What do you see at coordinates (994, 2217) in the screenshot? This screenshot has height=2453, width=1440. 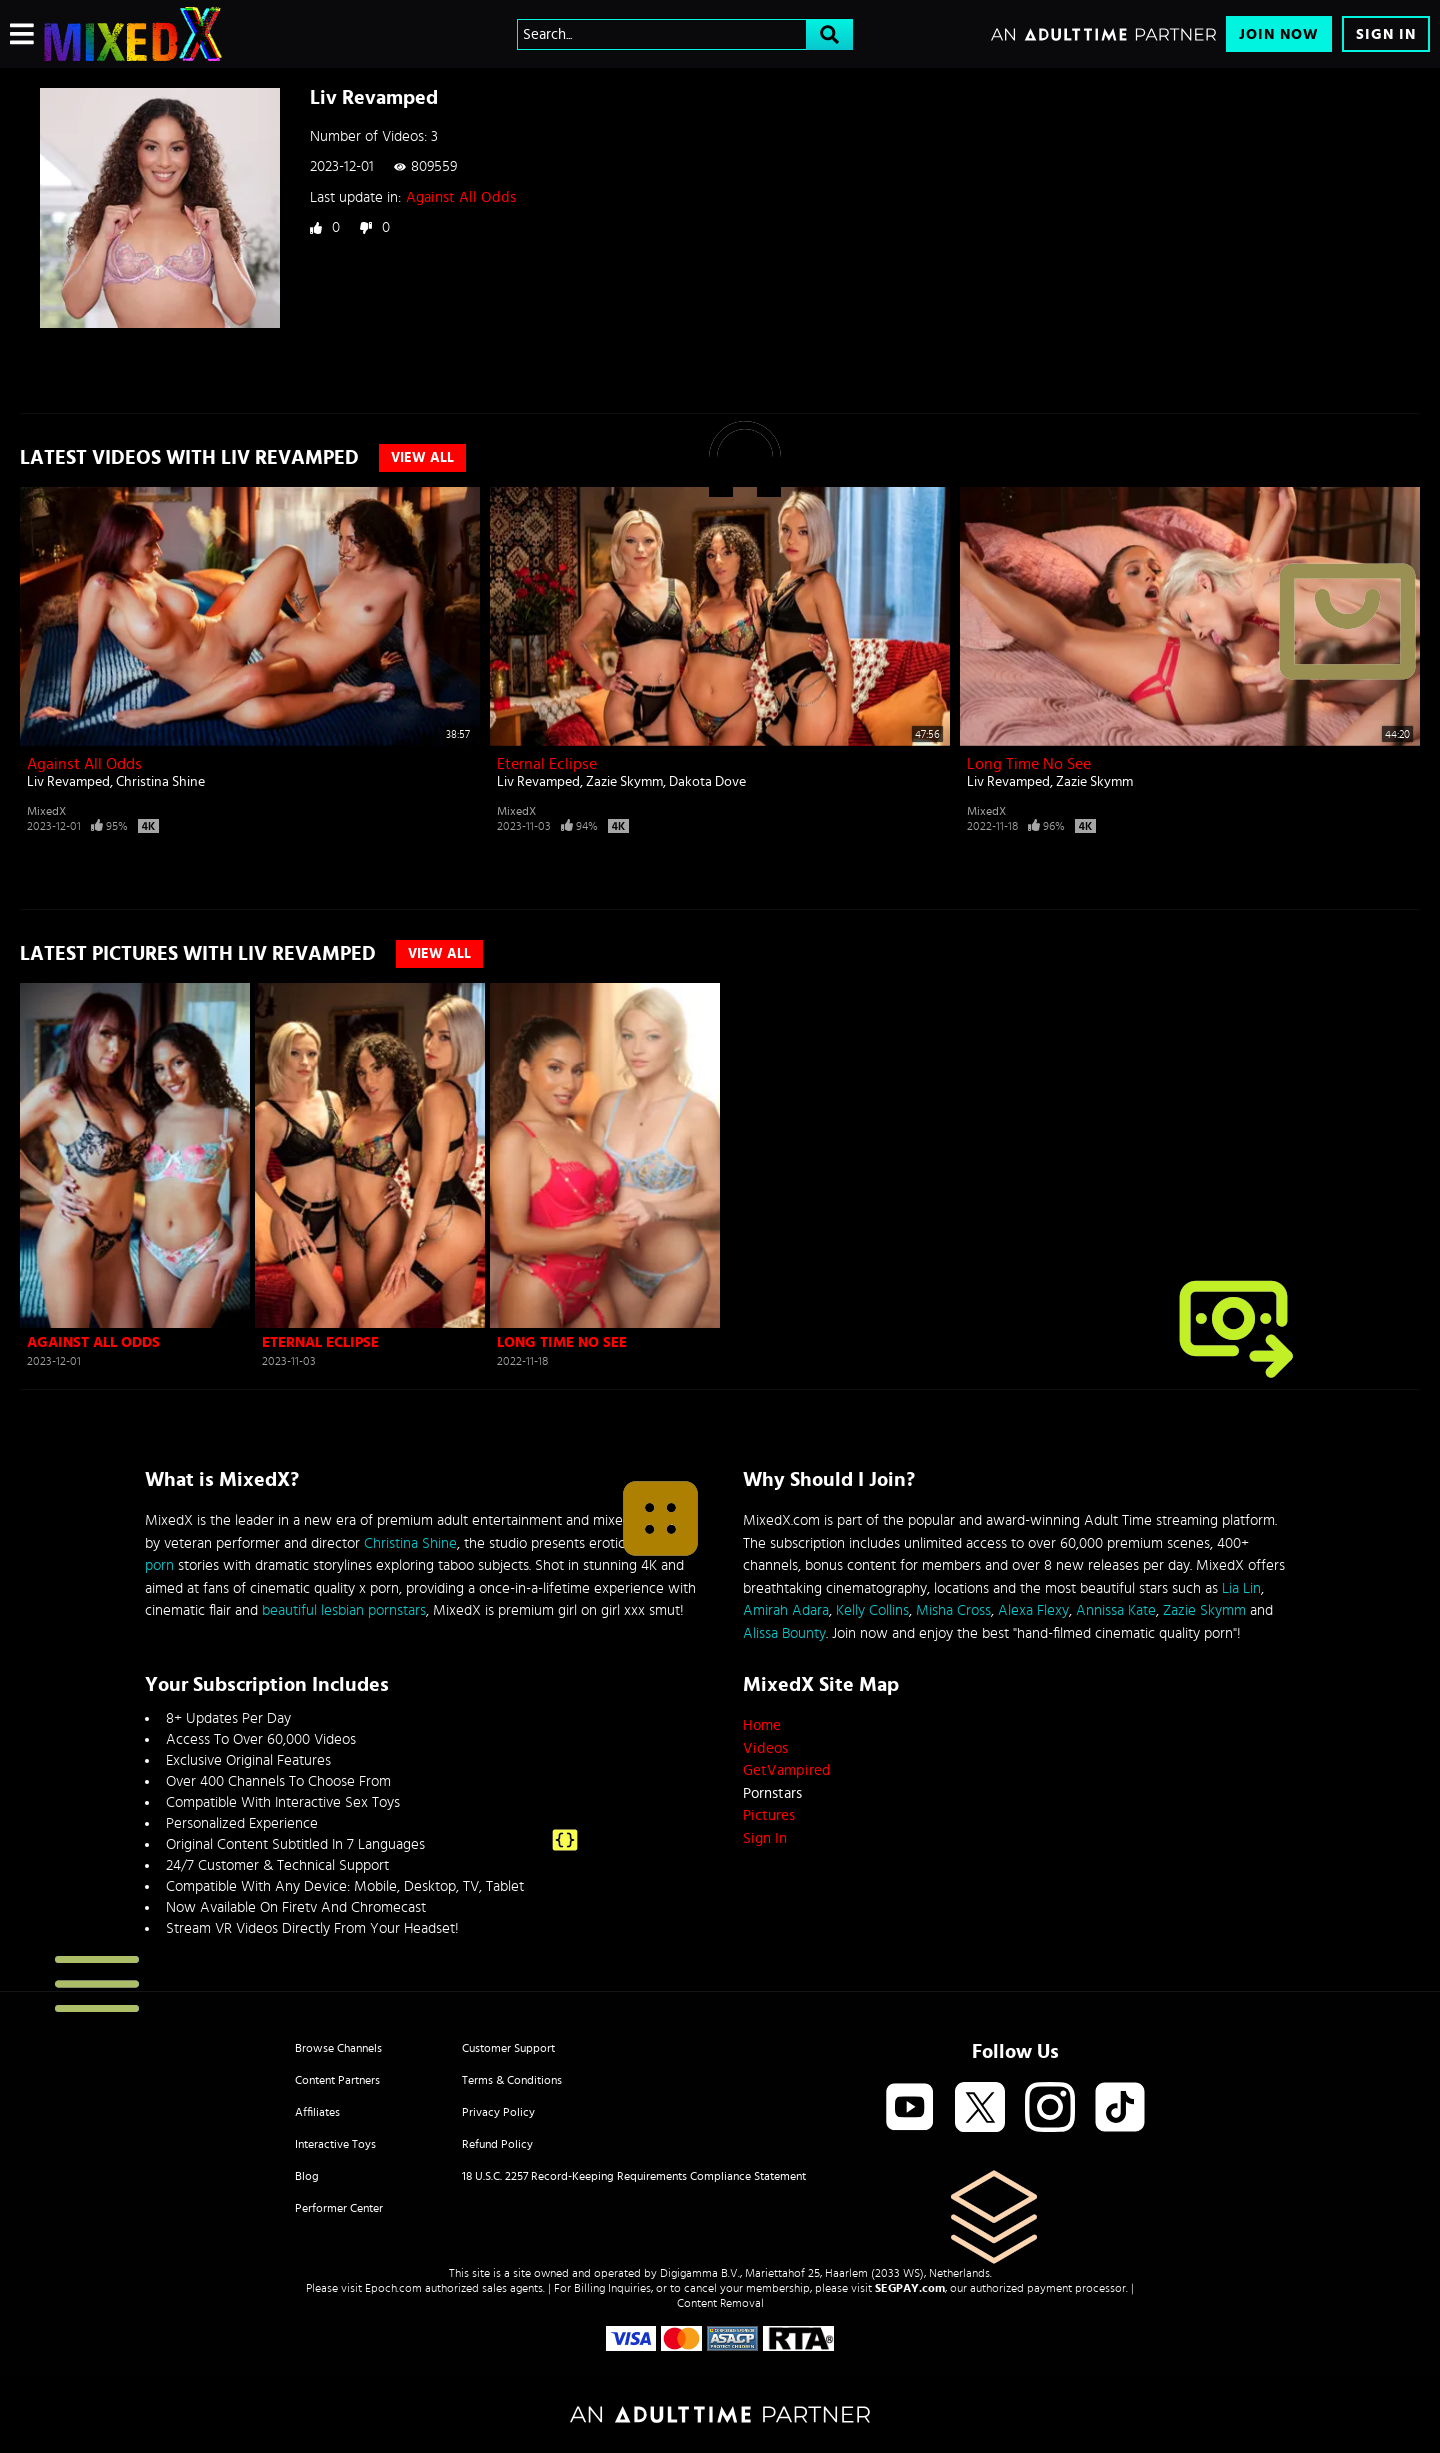 I see `view layers or stacked items` at bounding box center [994, 2217].